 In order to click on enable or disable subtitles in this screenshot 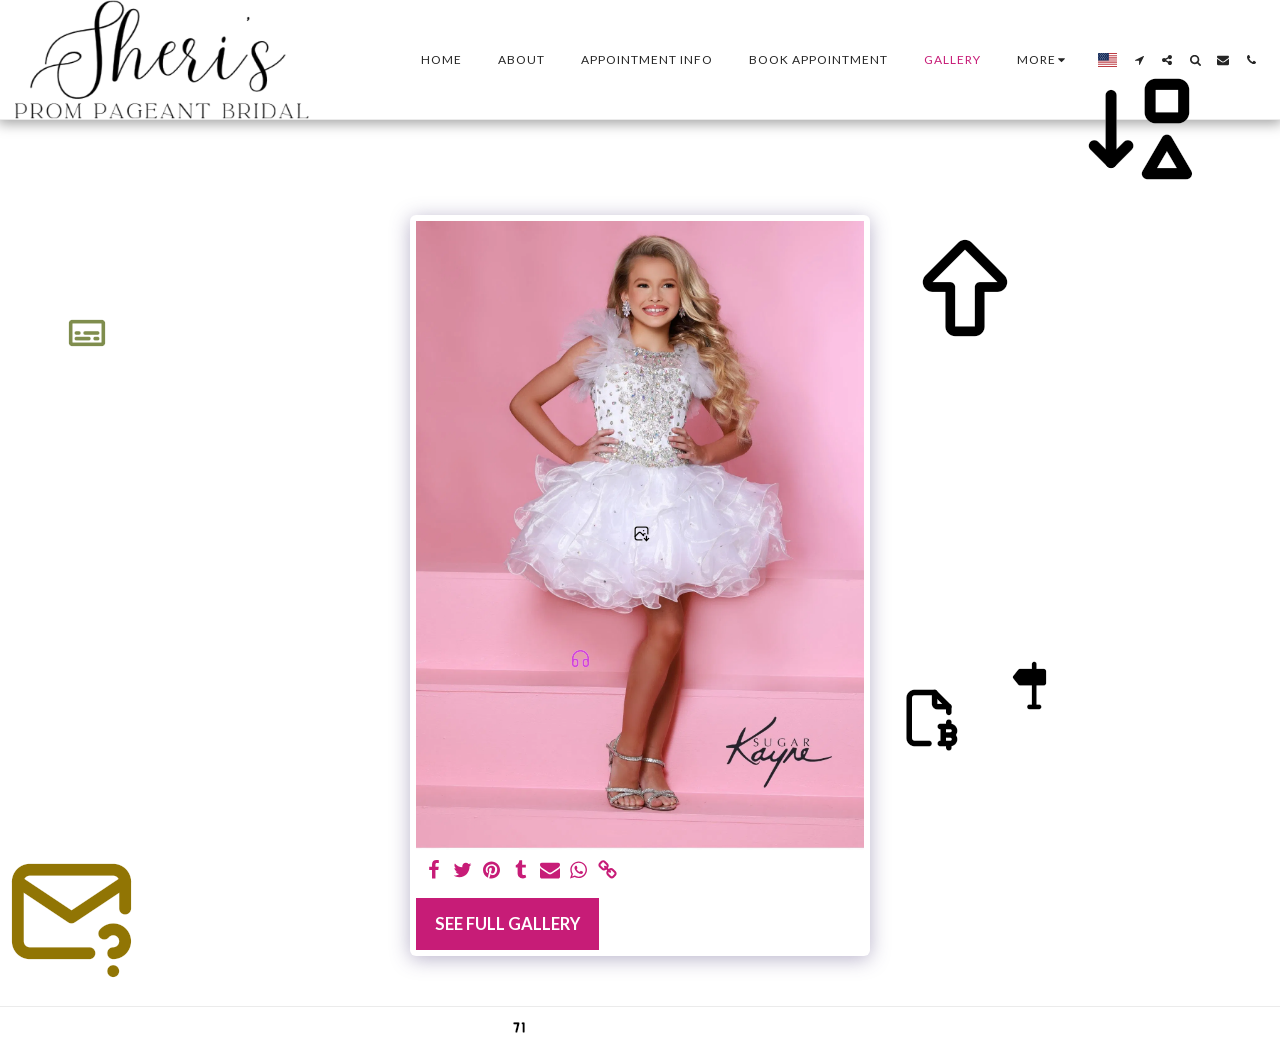, I will do `click(87, 333)`.